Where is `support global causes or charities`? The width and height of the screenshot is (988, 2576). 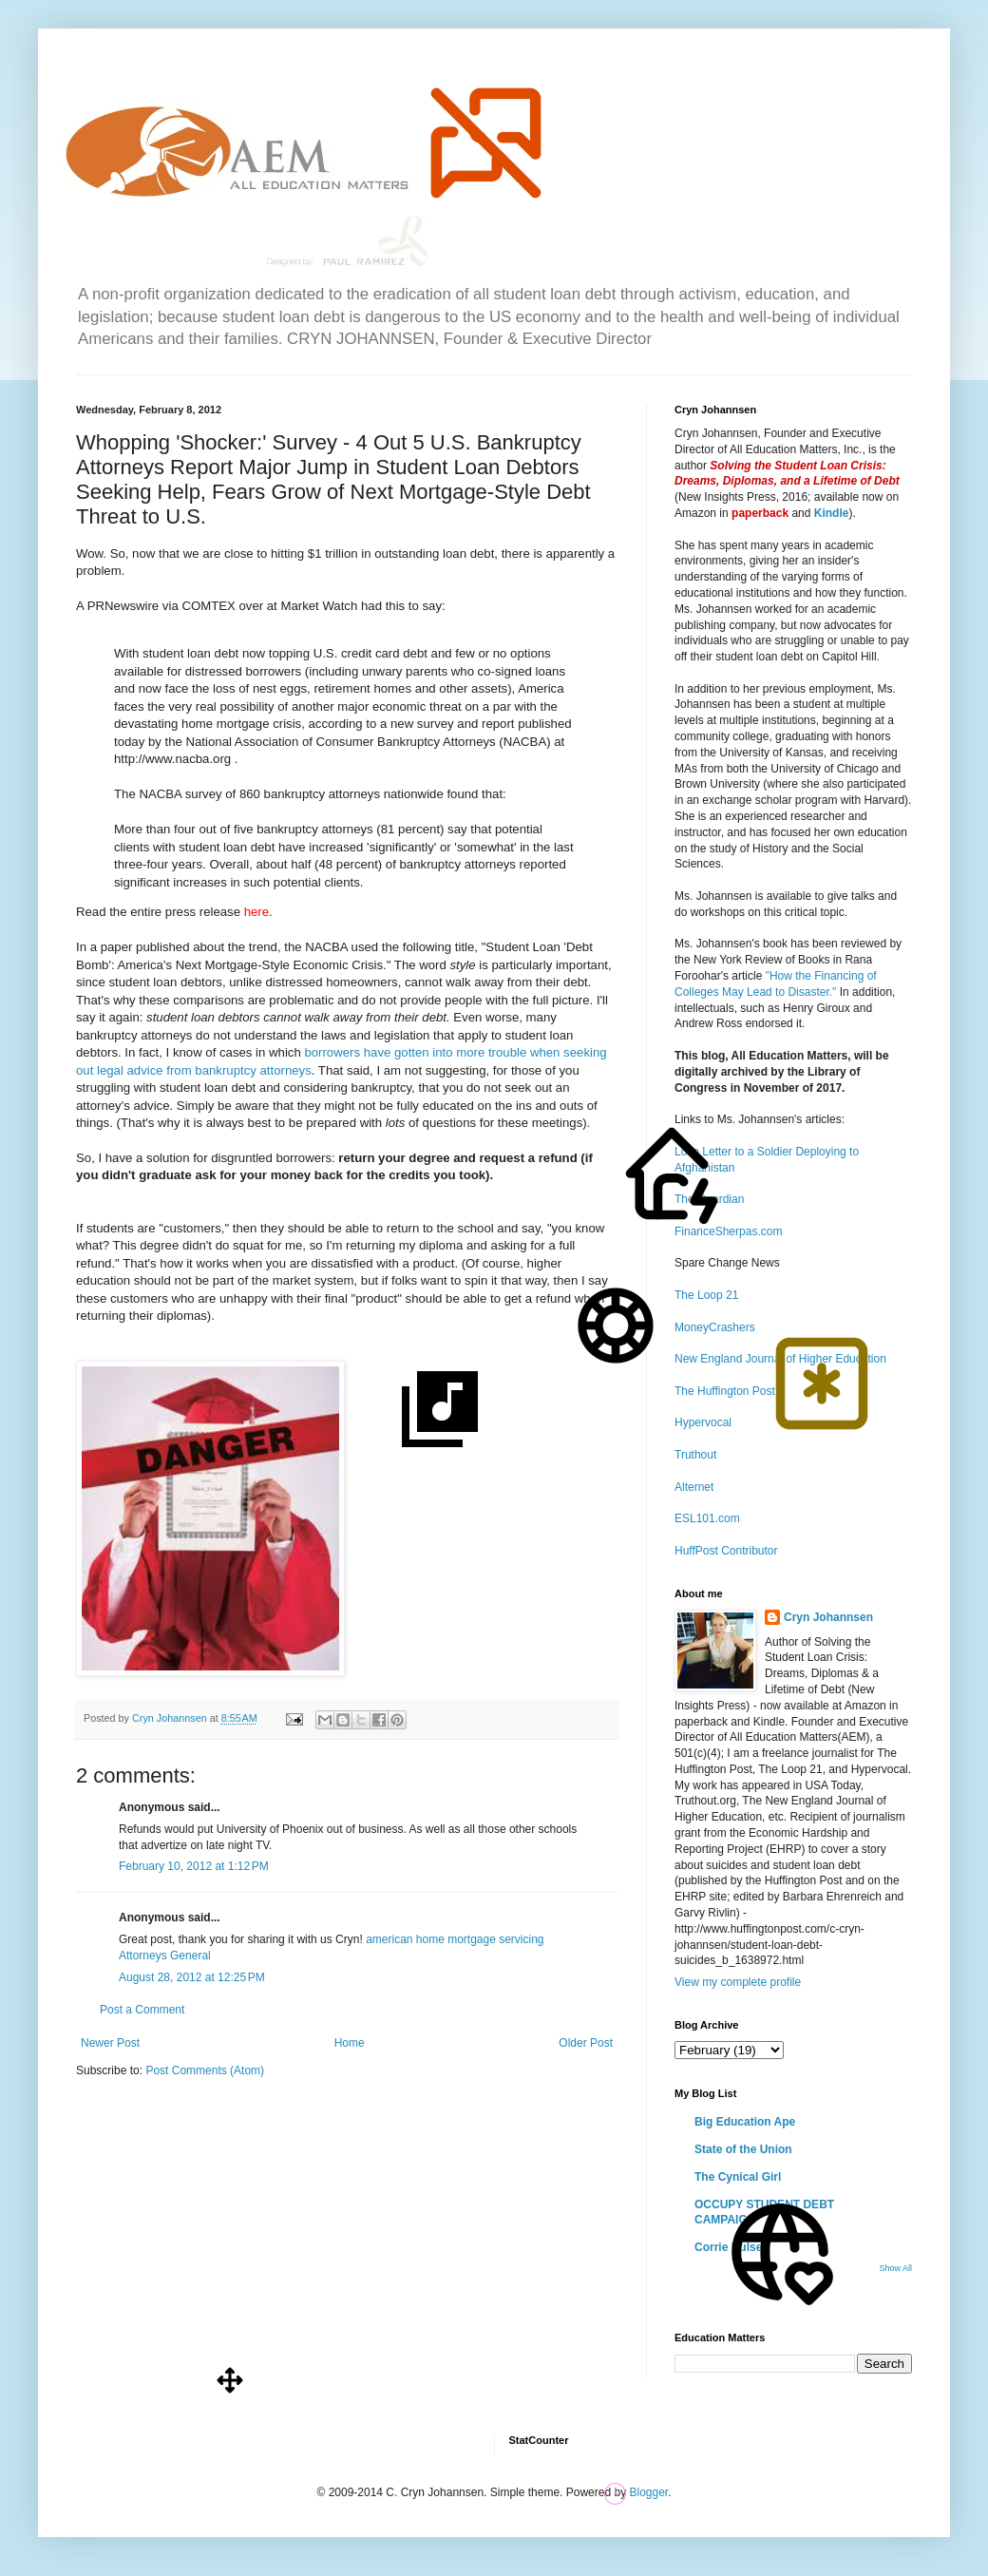 support global causes or charities is located at coordinates (780, 2252).